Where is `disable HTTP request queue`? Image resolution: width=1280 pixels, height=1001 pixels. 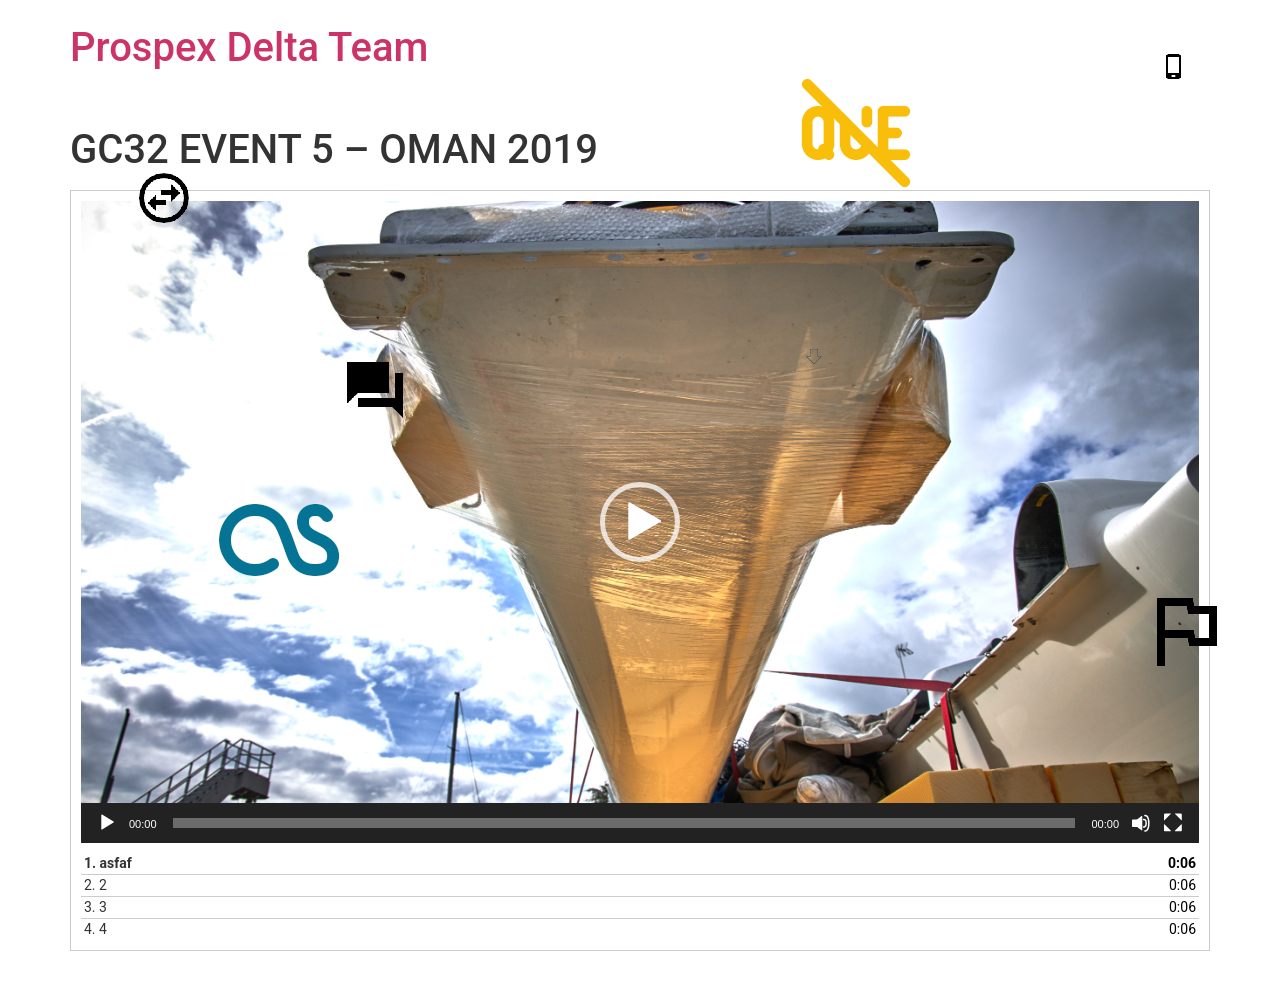
disable HTTP request queue is located at coordinates (856, 133).